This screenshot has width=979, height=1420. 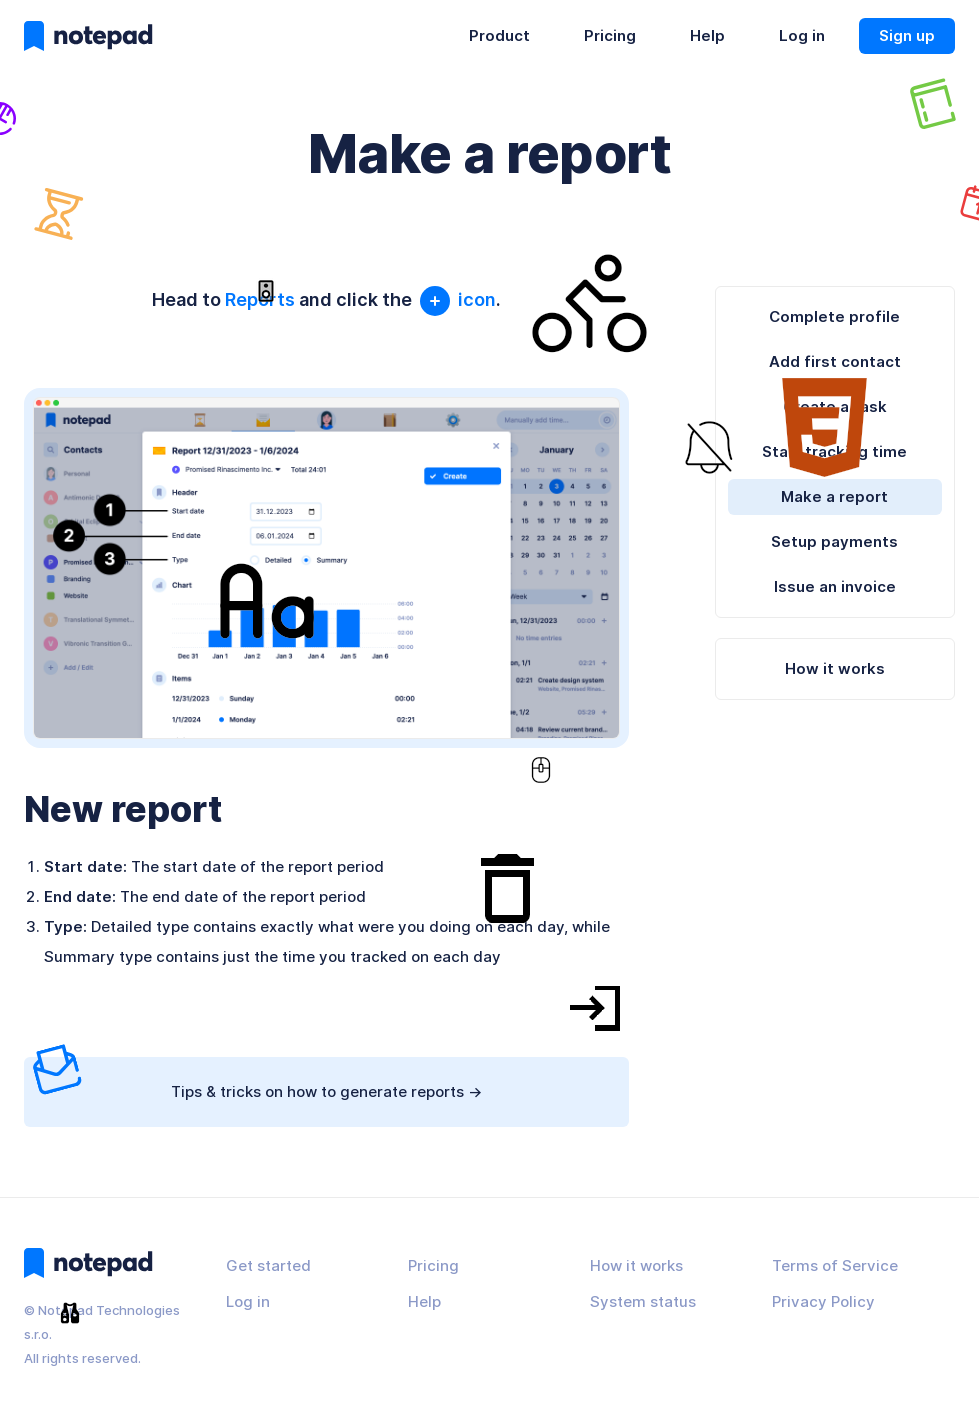 I want to click on adjust speaker or audio output settings, so click(x=266, y=291).